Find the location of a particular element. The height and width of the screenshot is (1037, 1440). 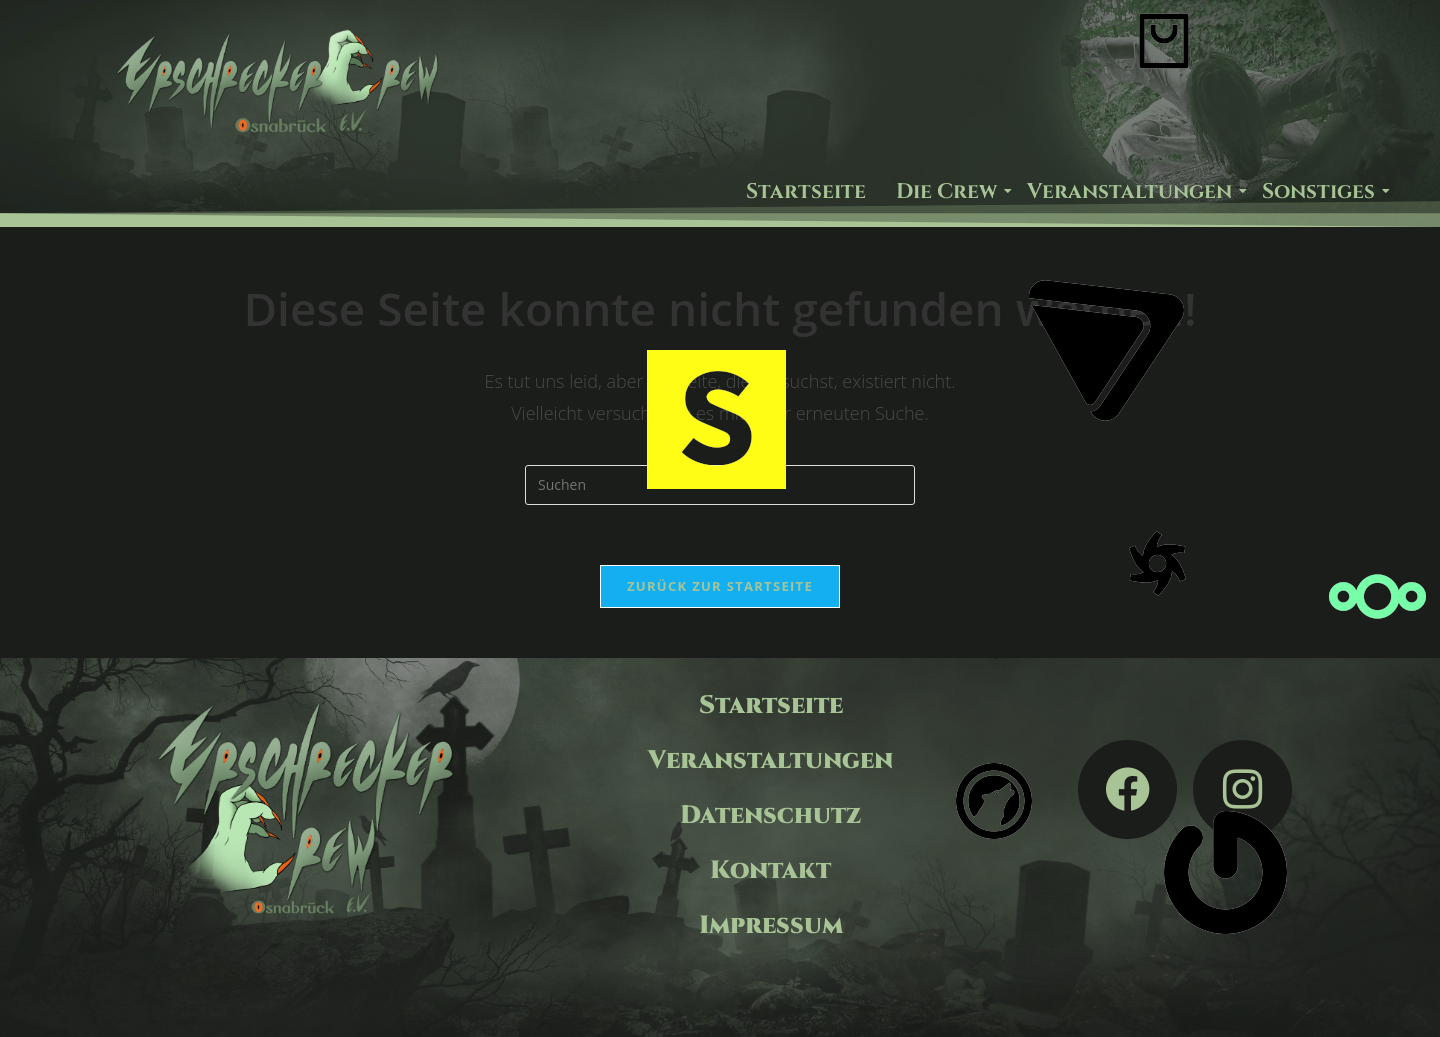

view your shopping bag is located at coordinates (1164, 41).